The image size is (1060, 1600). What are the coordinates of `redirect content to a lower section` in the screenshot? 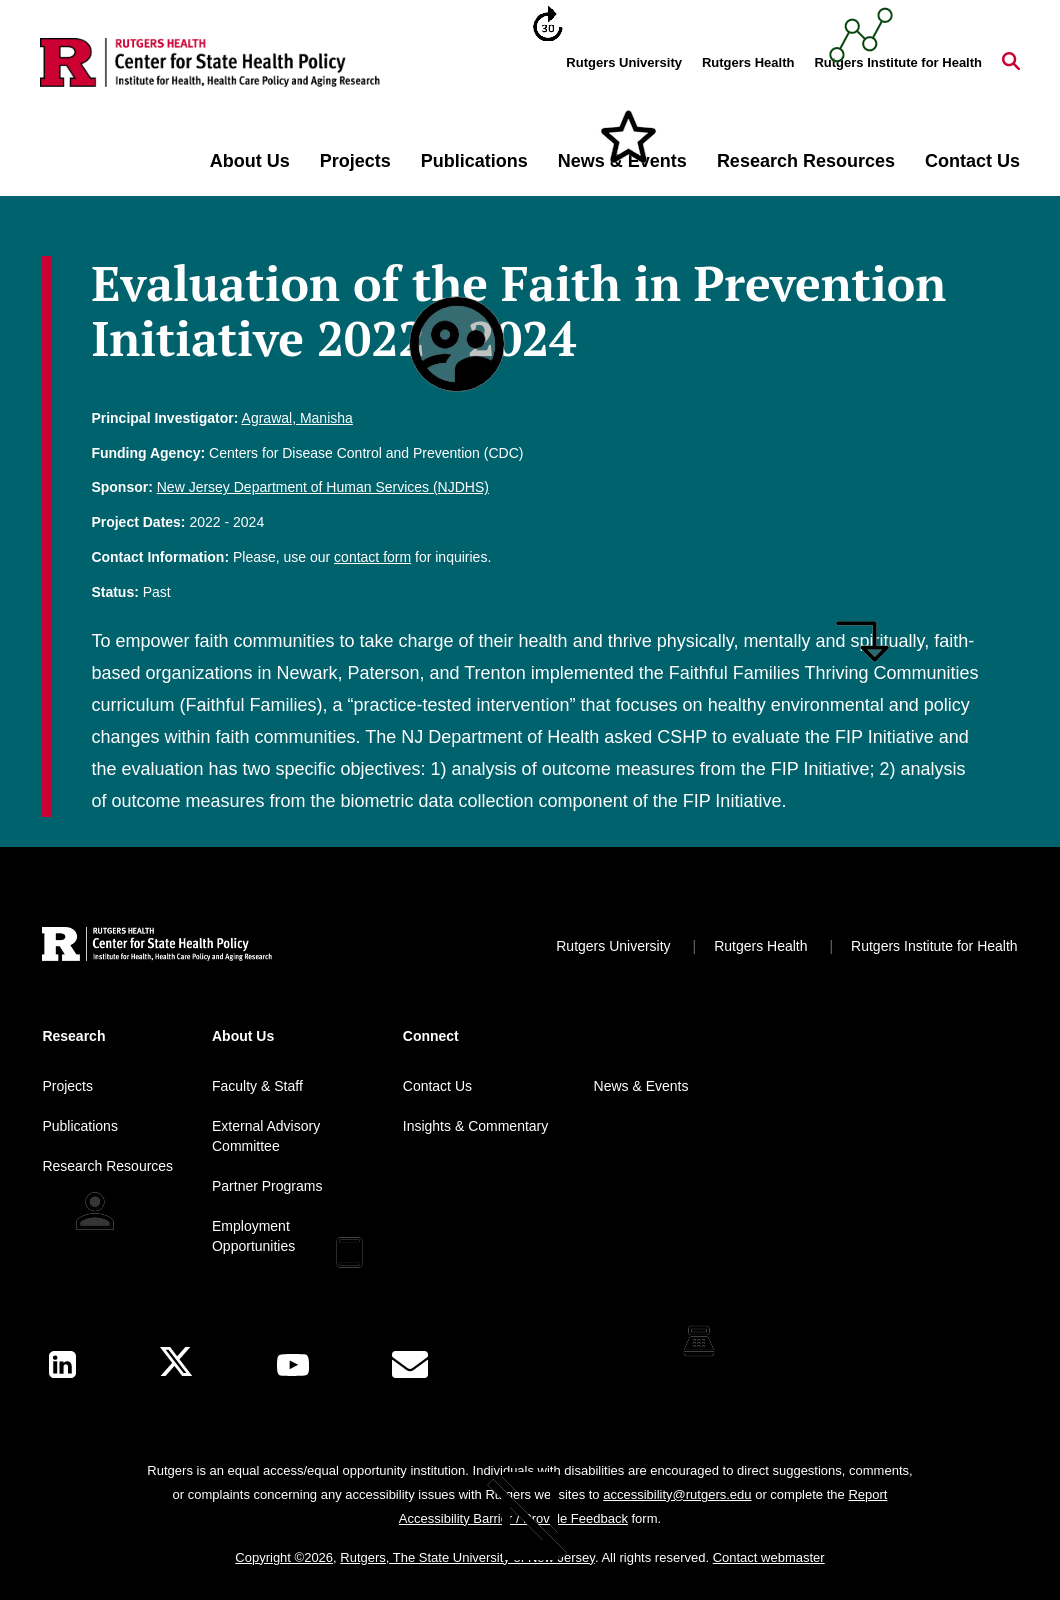 It's located at (862, 639).